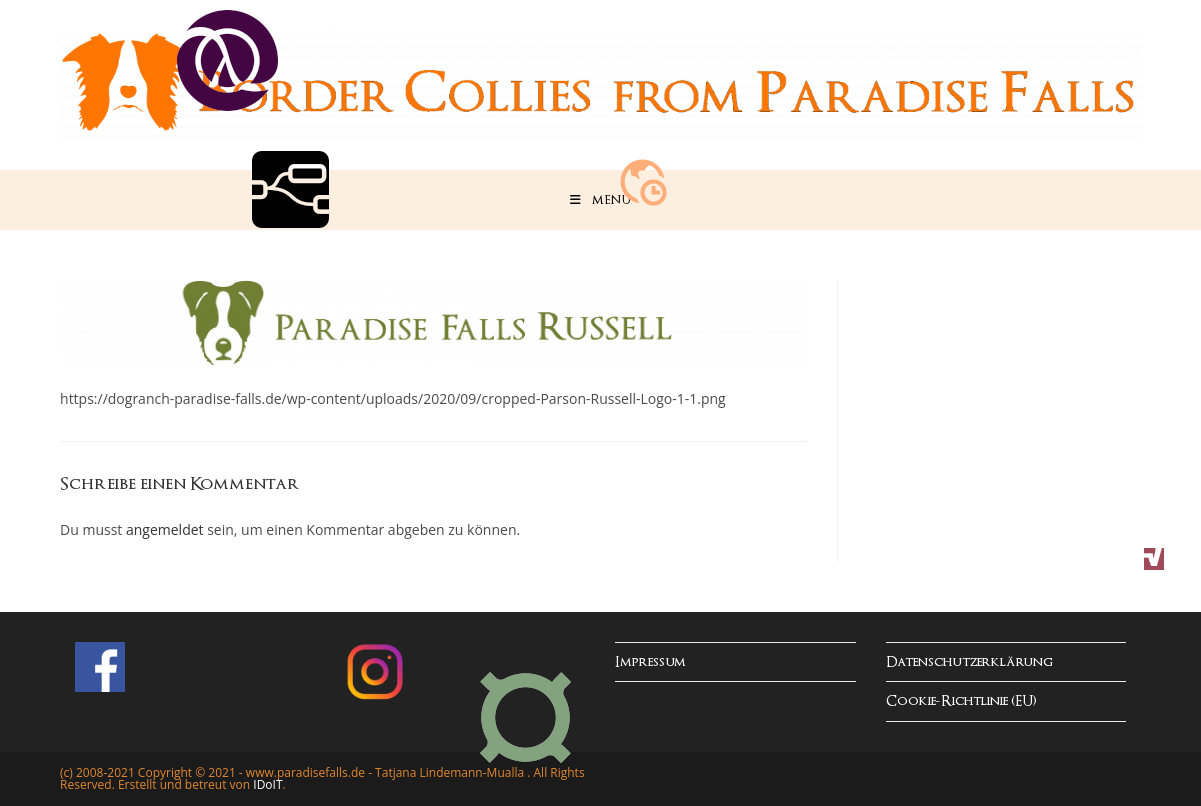  I want to click on view or change time zone settings, so click(642, 181).